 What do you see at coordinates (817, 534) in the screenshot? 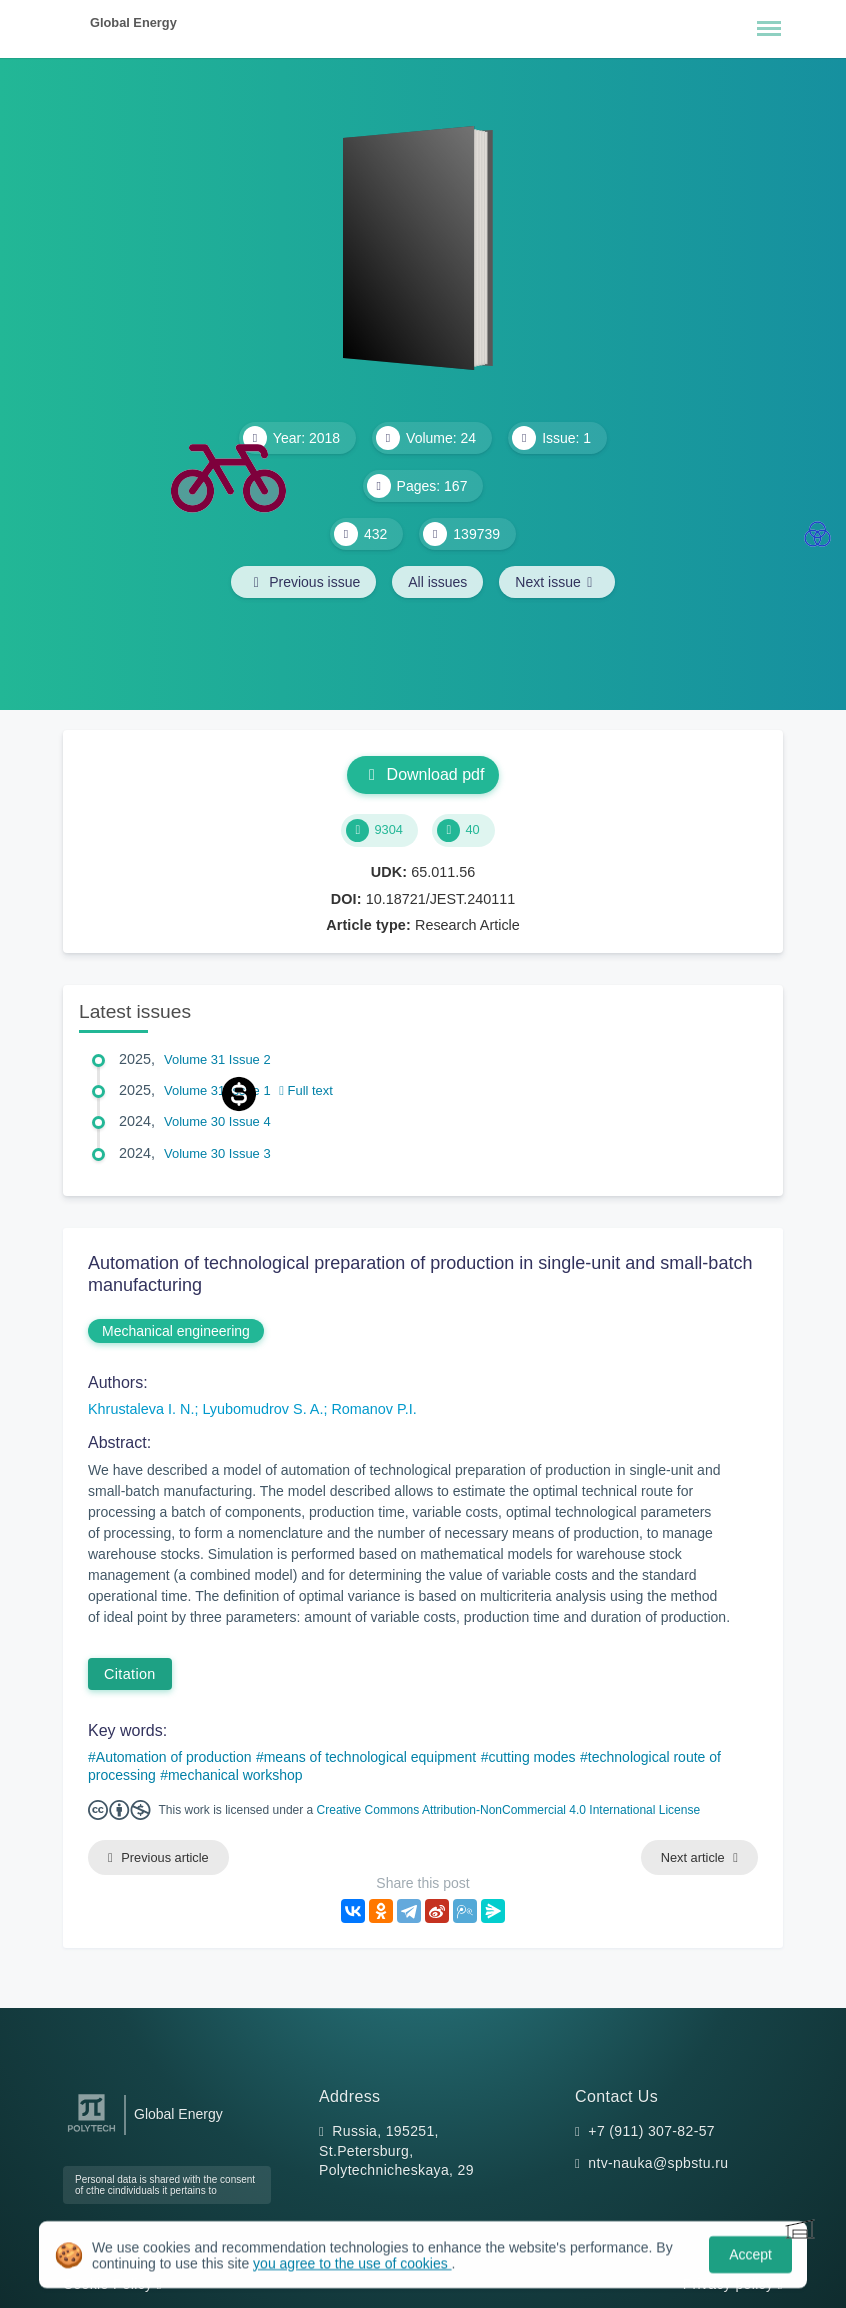
I see `view overlapping data or shared elements` at bounding box center [817, 534].